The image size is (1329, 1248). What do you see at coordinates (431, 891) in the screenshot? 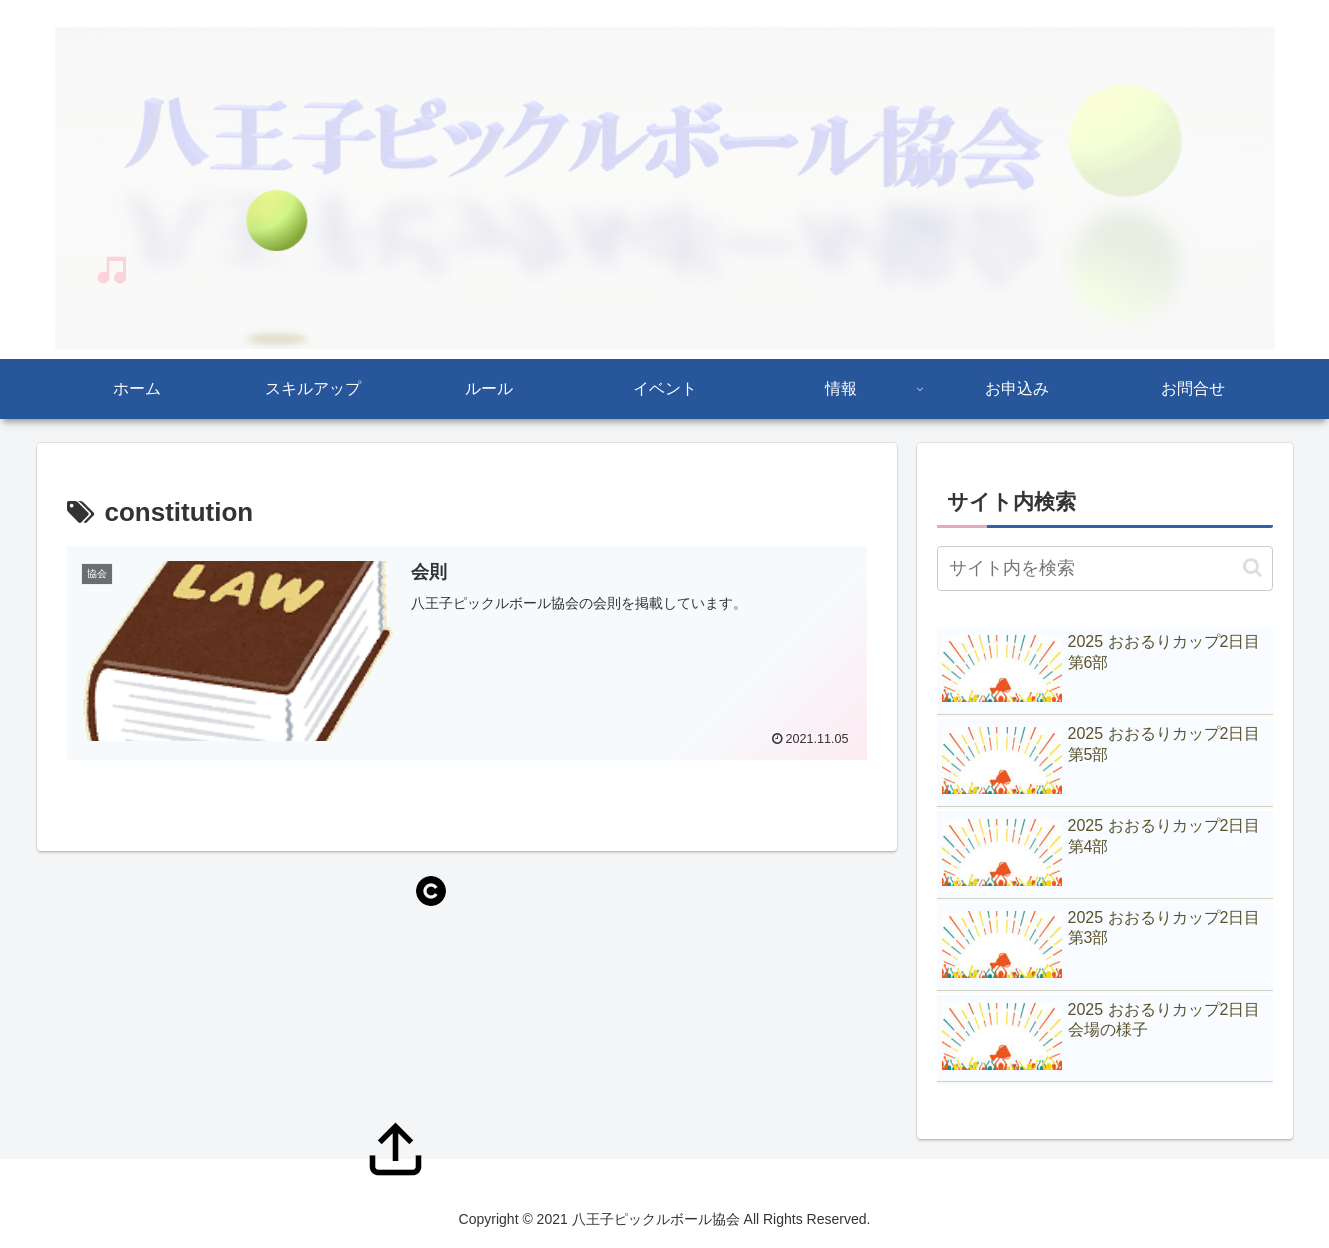
I see `indicates copyrighted content` at bounding box center [431, 891].